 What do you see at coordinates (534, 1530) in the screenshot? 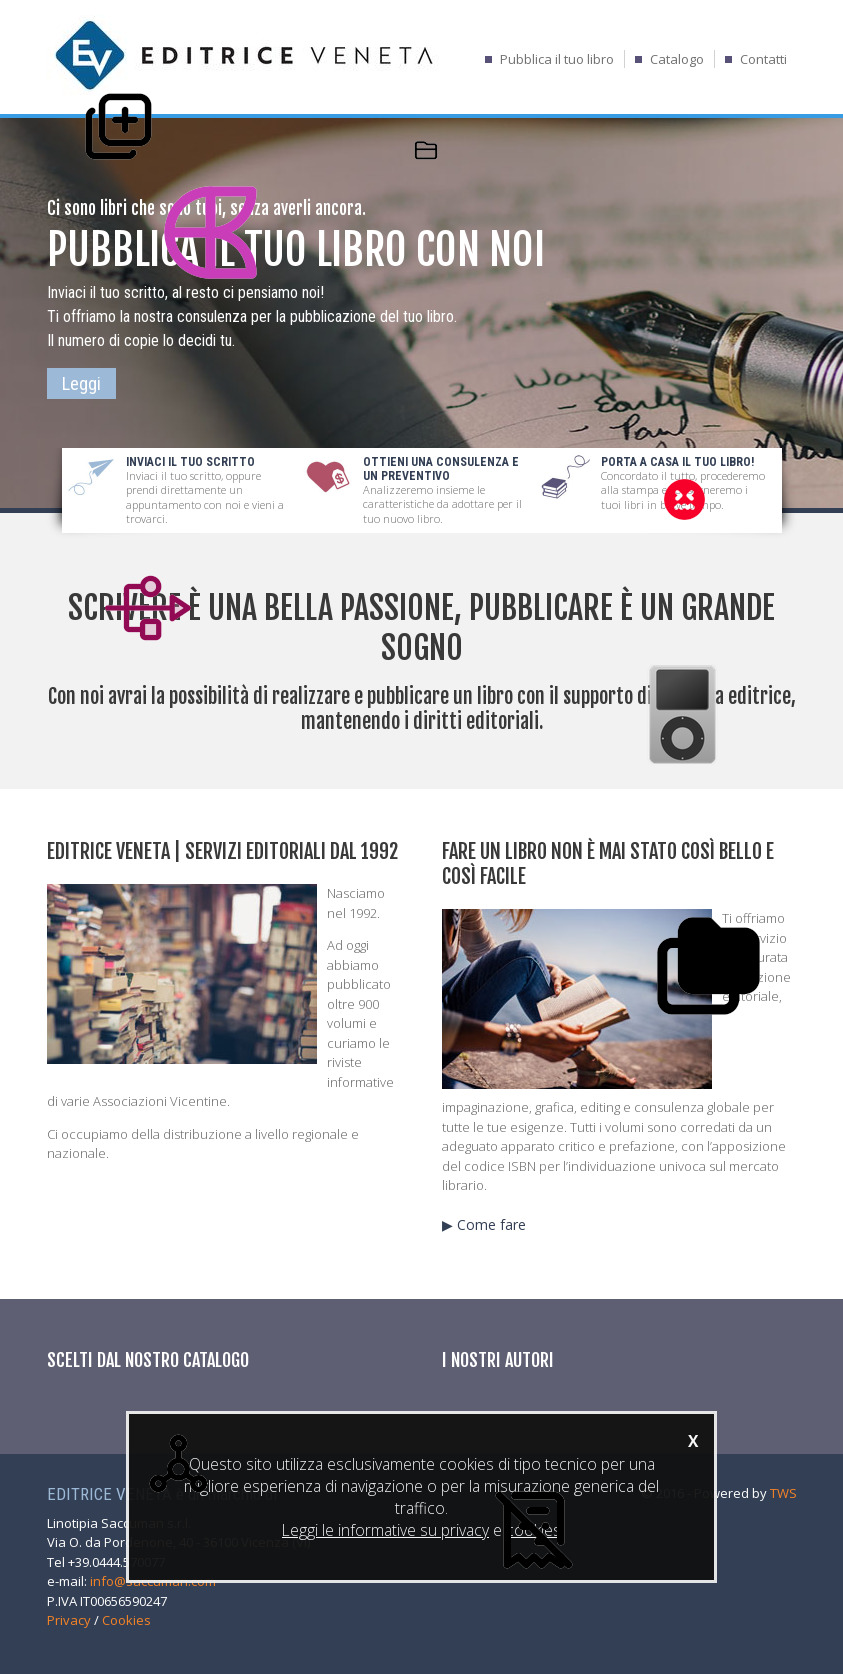
I see `disable receipt generation` at bounding box center [534, 1530].